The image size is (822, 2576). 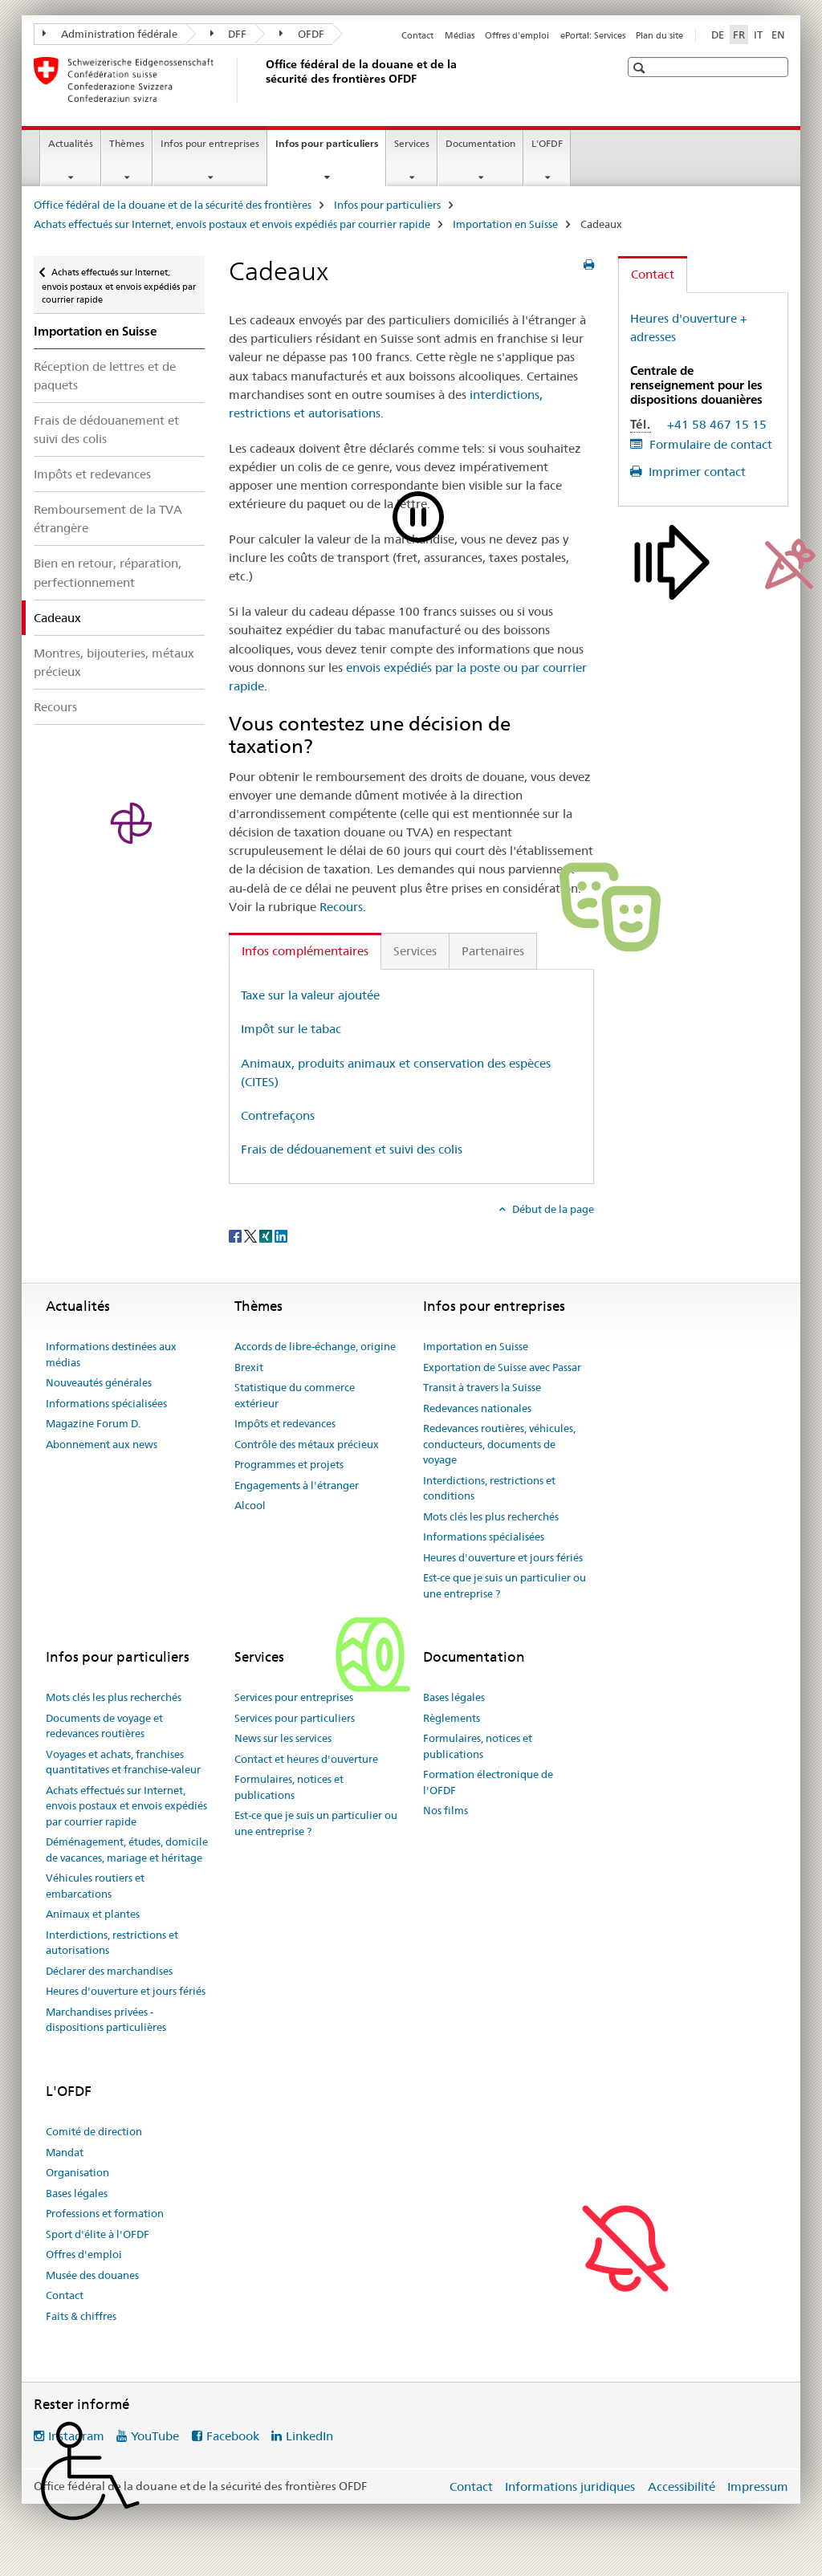 I want to click on skip forward or advance to next item, so click(x=669, y=562).